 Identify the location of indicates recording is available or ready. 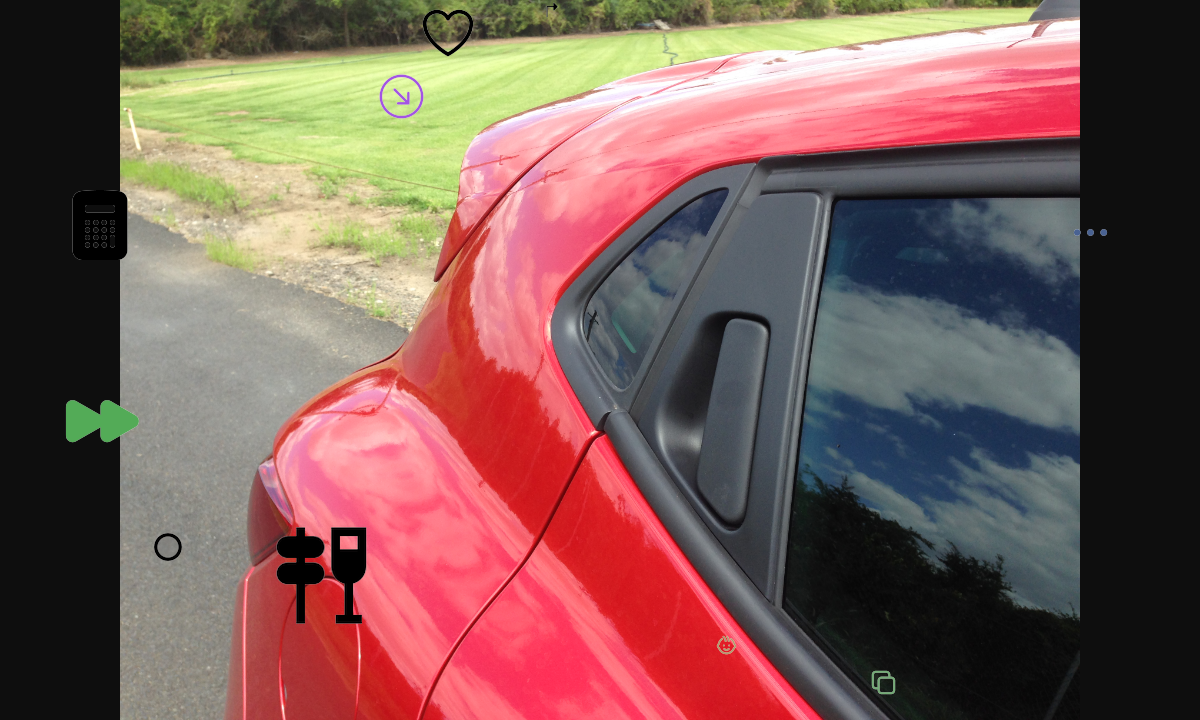
(168, 547).